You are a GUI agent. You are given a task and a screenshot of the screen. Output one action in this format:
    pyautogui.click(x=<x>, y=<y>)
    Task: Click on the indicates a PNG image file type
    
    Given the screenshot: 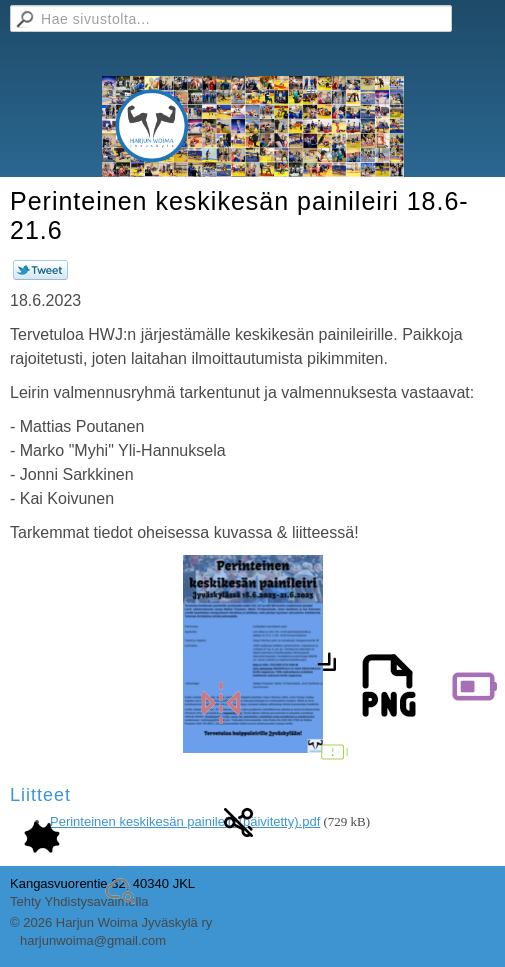 What is the action you would take?
    pyautogui.click(x=387, y=685)
    